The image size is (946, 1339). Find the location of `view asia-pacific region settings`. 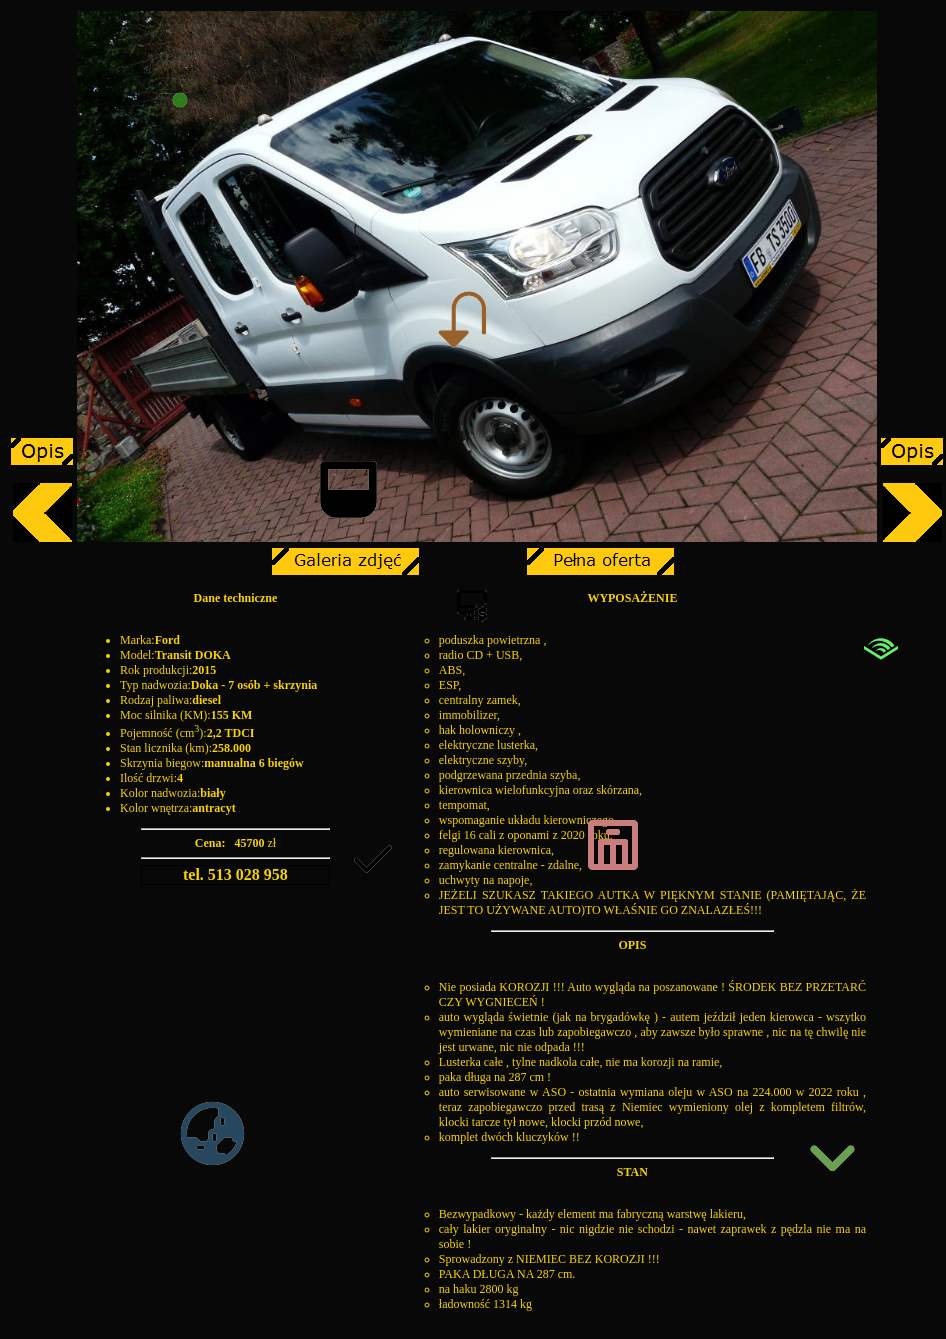

view asia-pacific region settings is located at coordinates (212, 1133).